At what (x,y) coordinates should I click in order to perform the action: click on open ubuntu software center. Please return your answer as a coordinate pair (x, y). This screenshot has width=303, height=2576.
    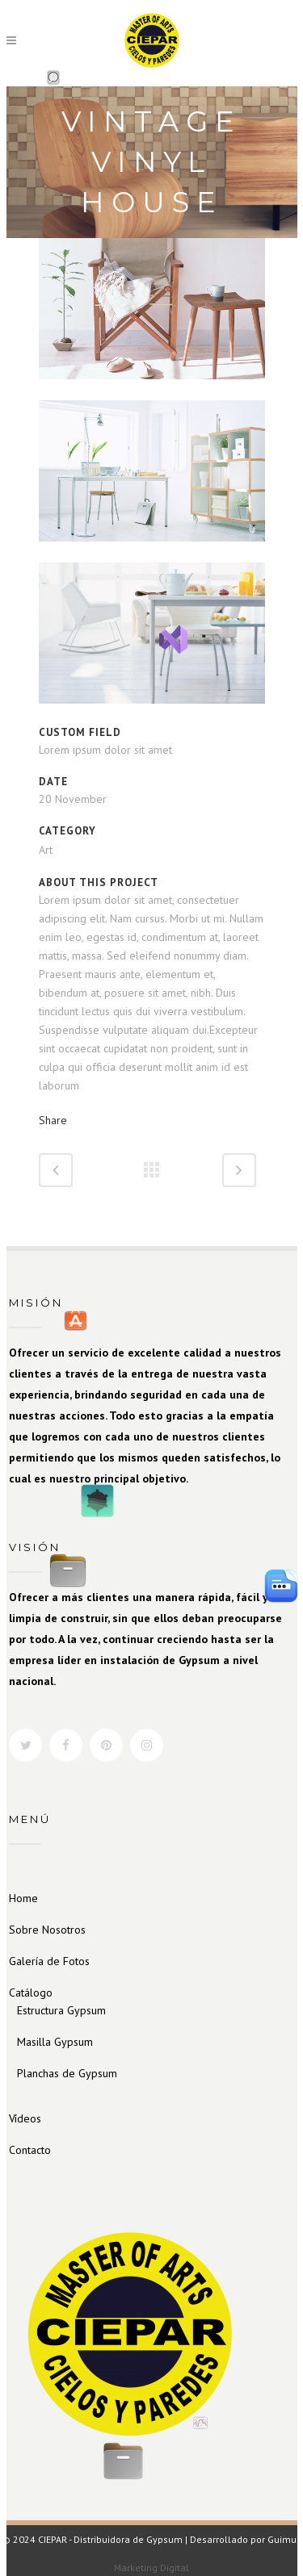
    Looking at the image, I should click on (75, 1320).